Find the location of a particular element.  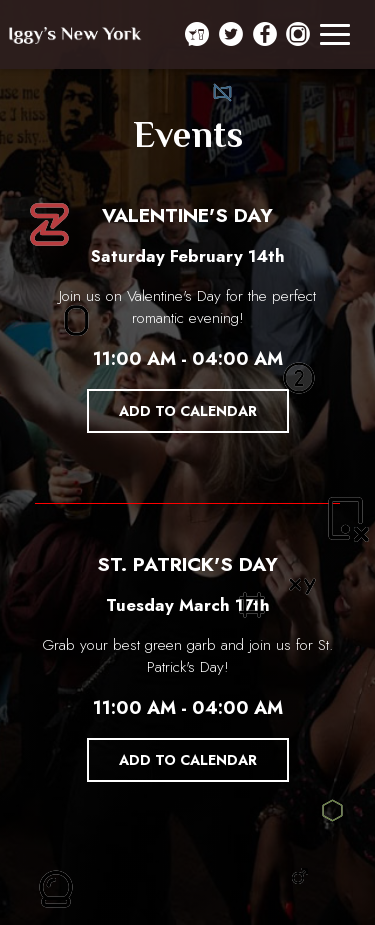

access mathematical or algebraic functions is located at coordinates (302, 584).